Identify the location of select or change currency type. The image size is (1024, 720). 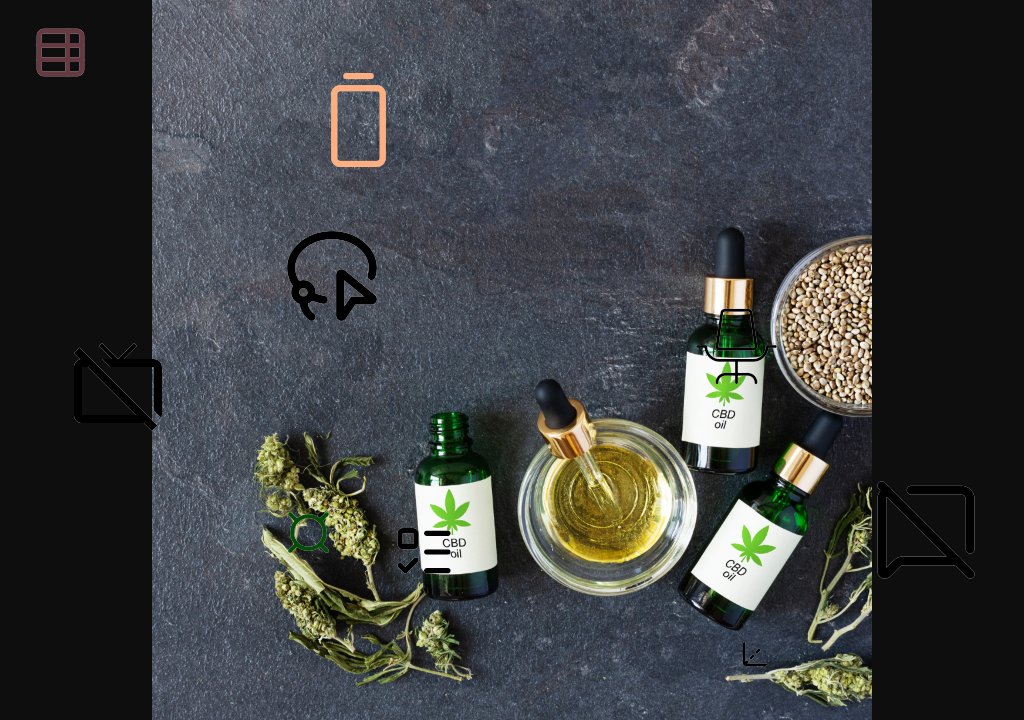
(308, 532).